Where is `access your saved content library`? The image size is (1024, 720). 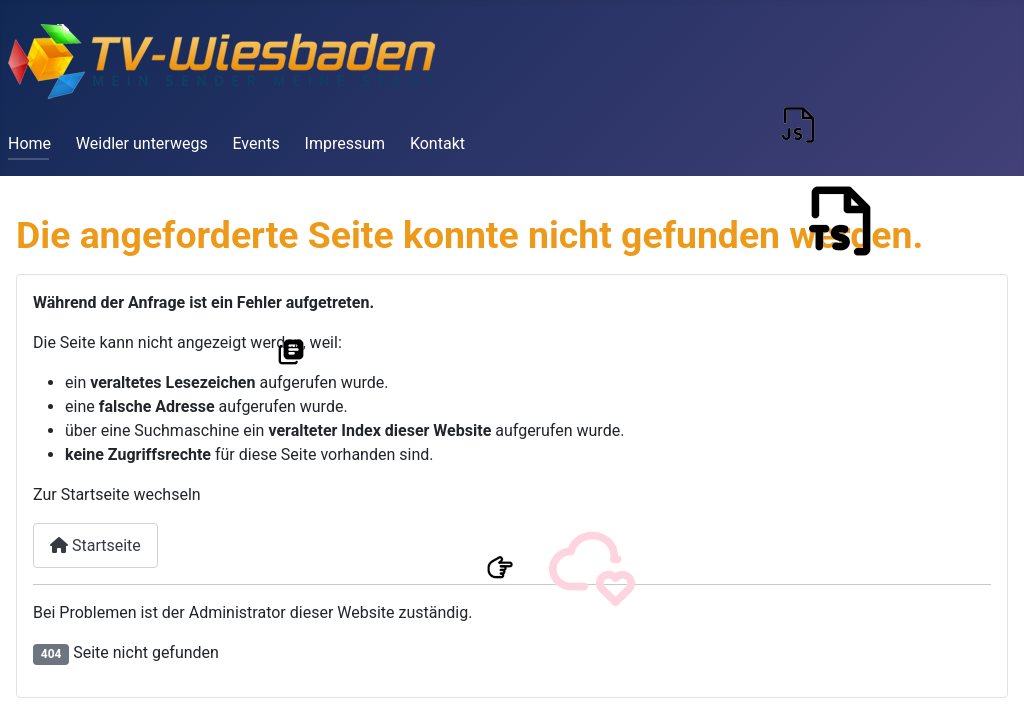
access your saved content library is located at coordinates (291, 352).